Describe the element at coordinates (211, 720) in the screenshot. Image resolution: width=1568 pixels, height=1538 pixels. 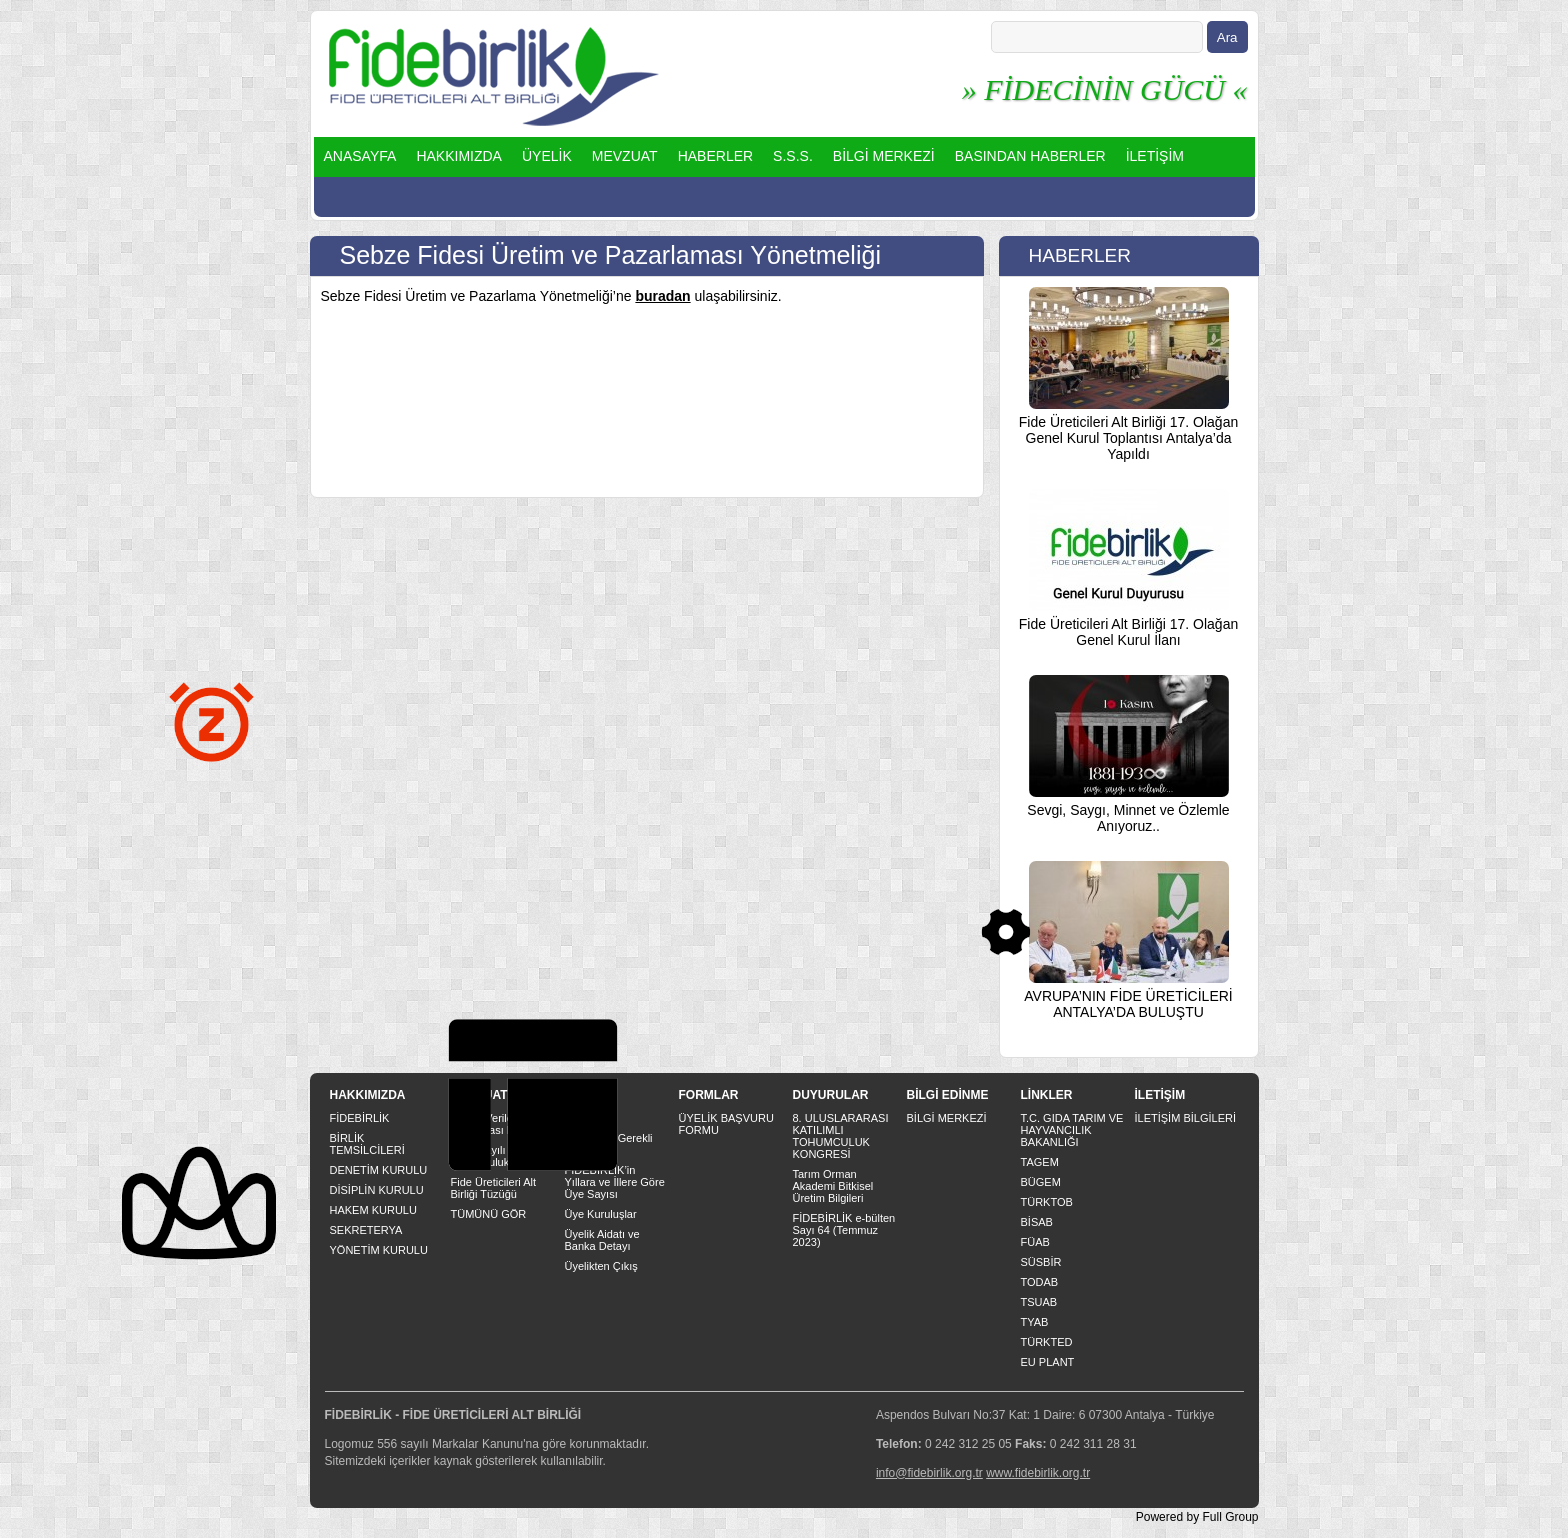
I see `snooze an active alarm` at that location.